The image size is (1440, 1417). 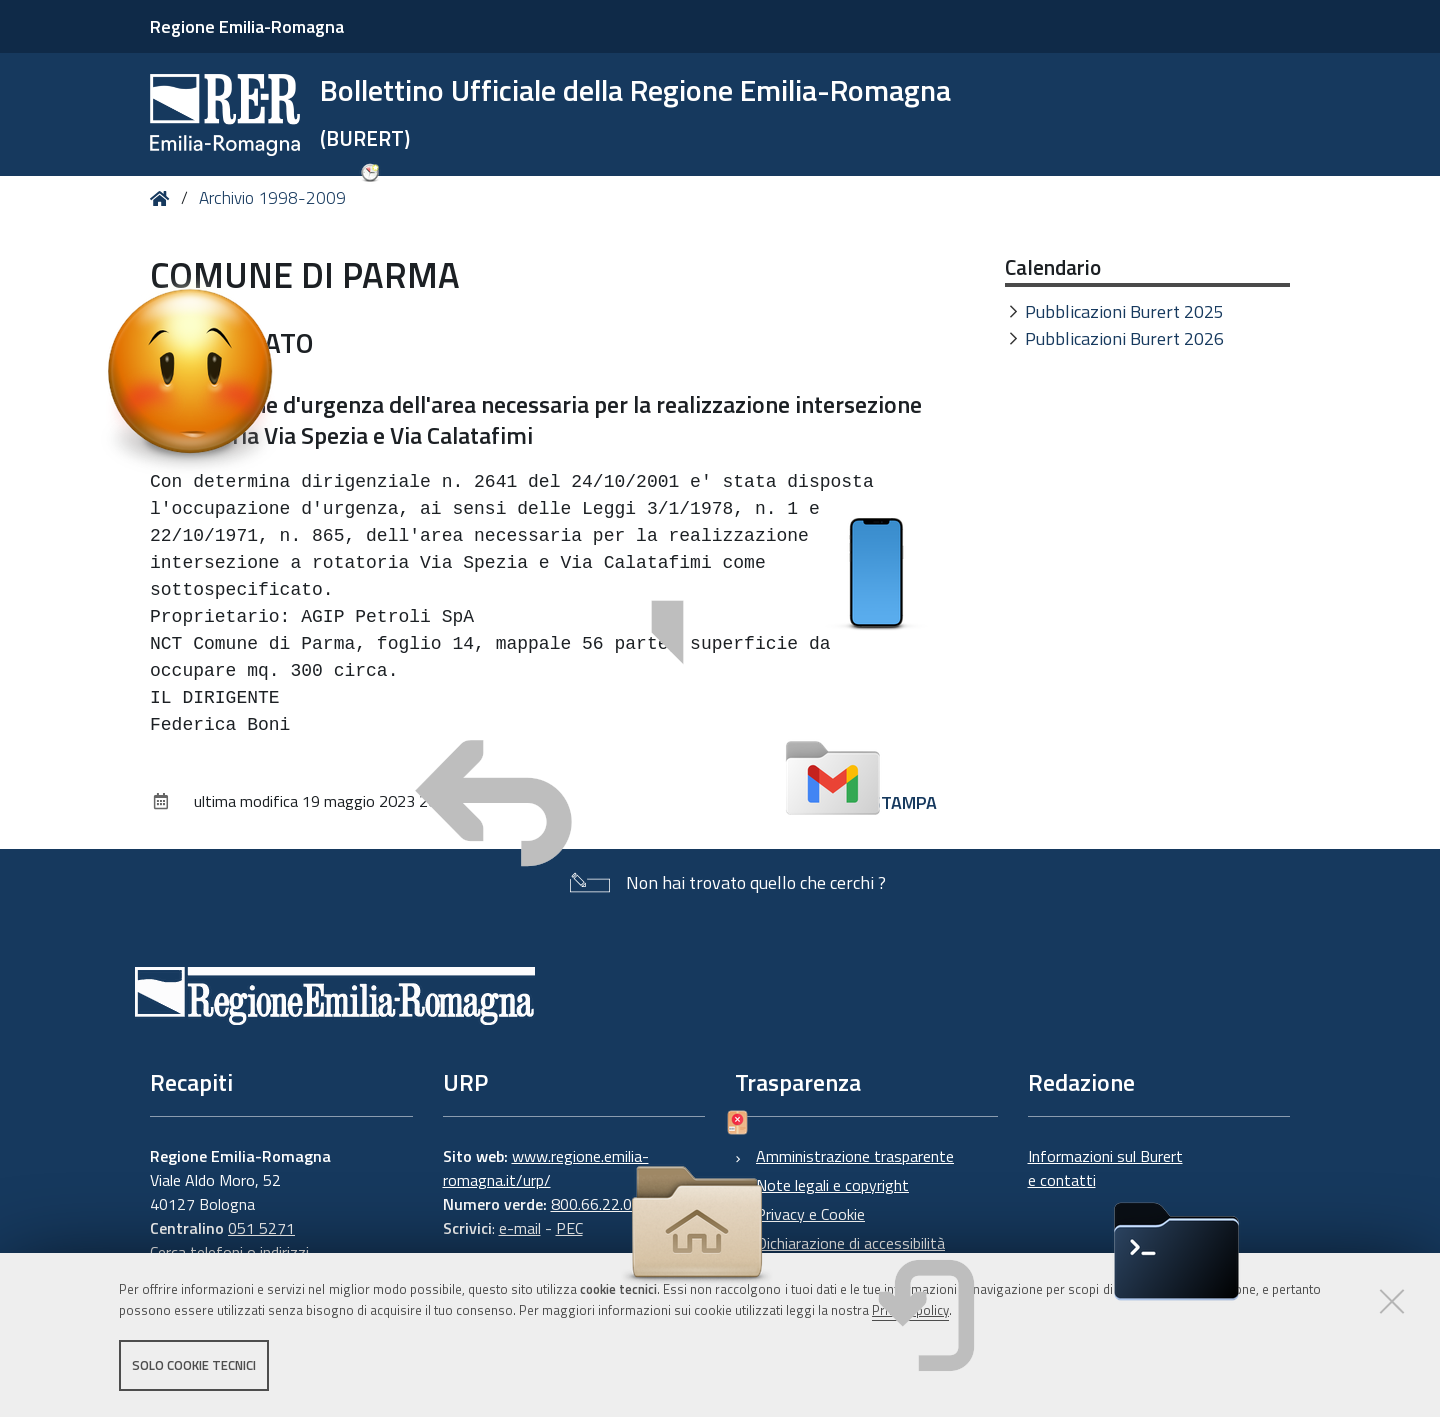 I want to click on redo last action (right-to-left interface), so click(x=496, y=803).